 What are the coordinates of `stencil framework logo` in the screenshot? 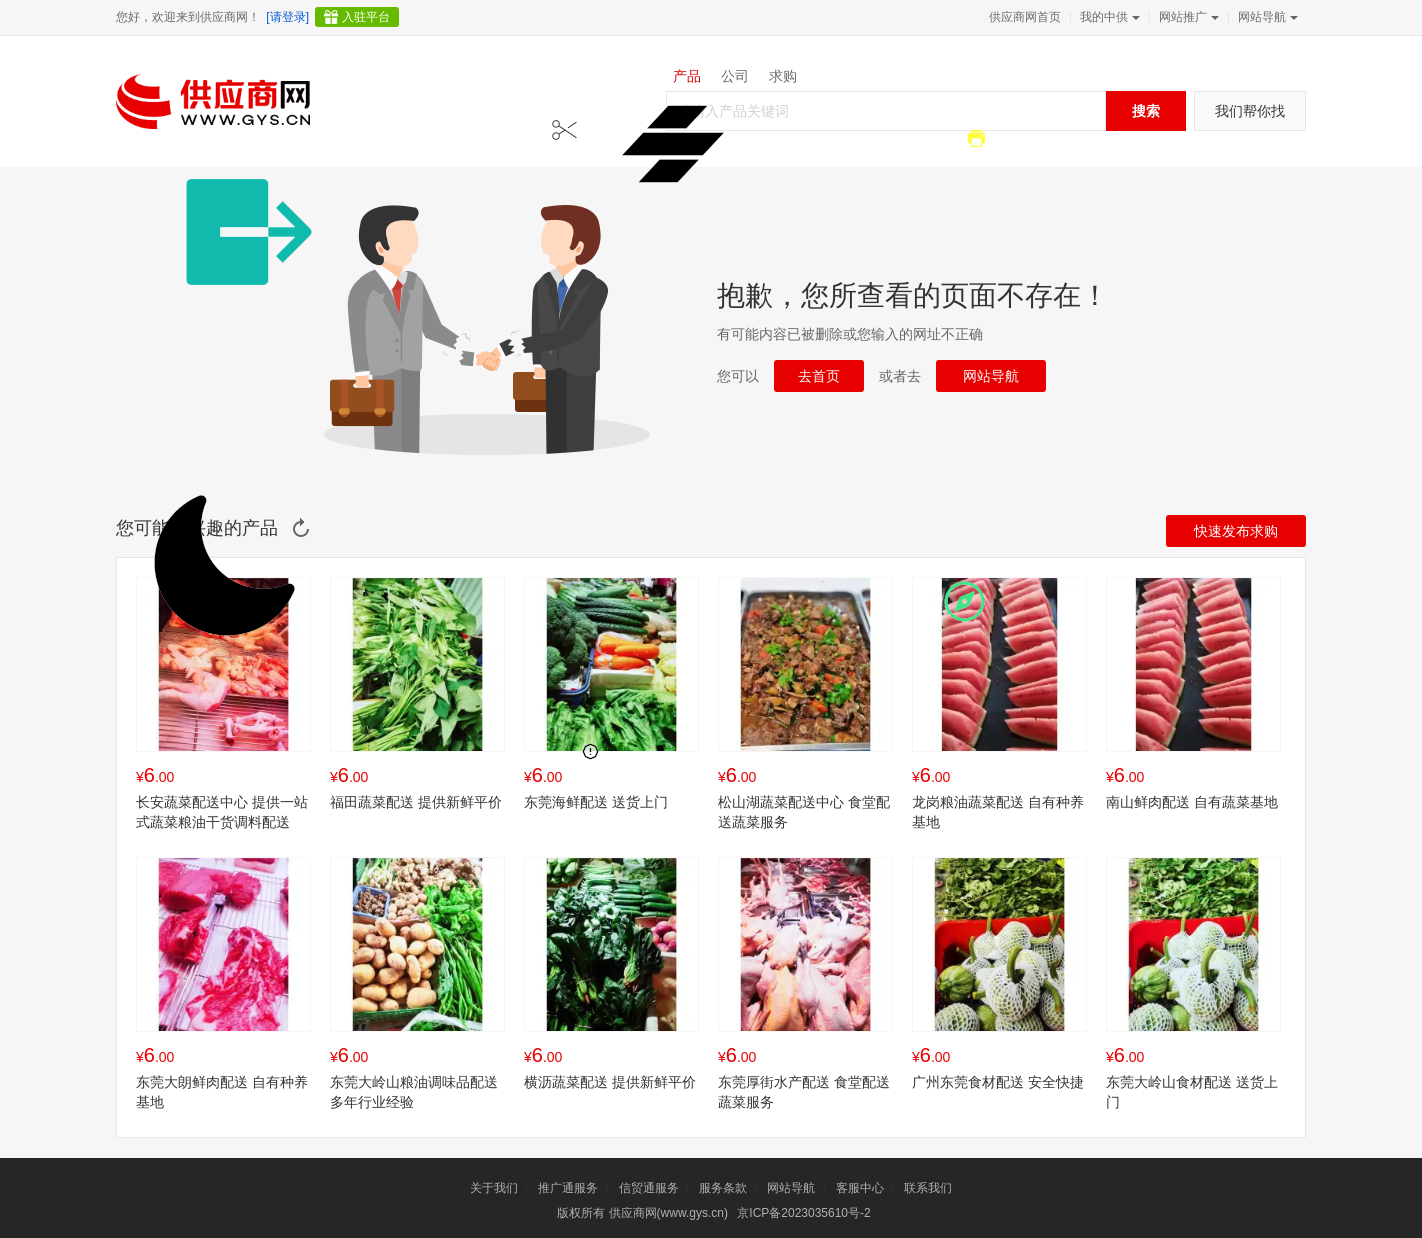 It's located at (673, 144).